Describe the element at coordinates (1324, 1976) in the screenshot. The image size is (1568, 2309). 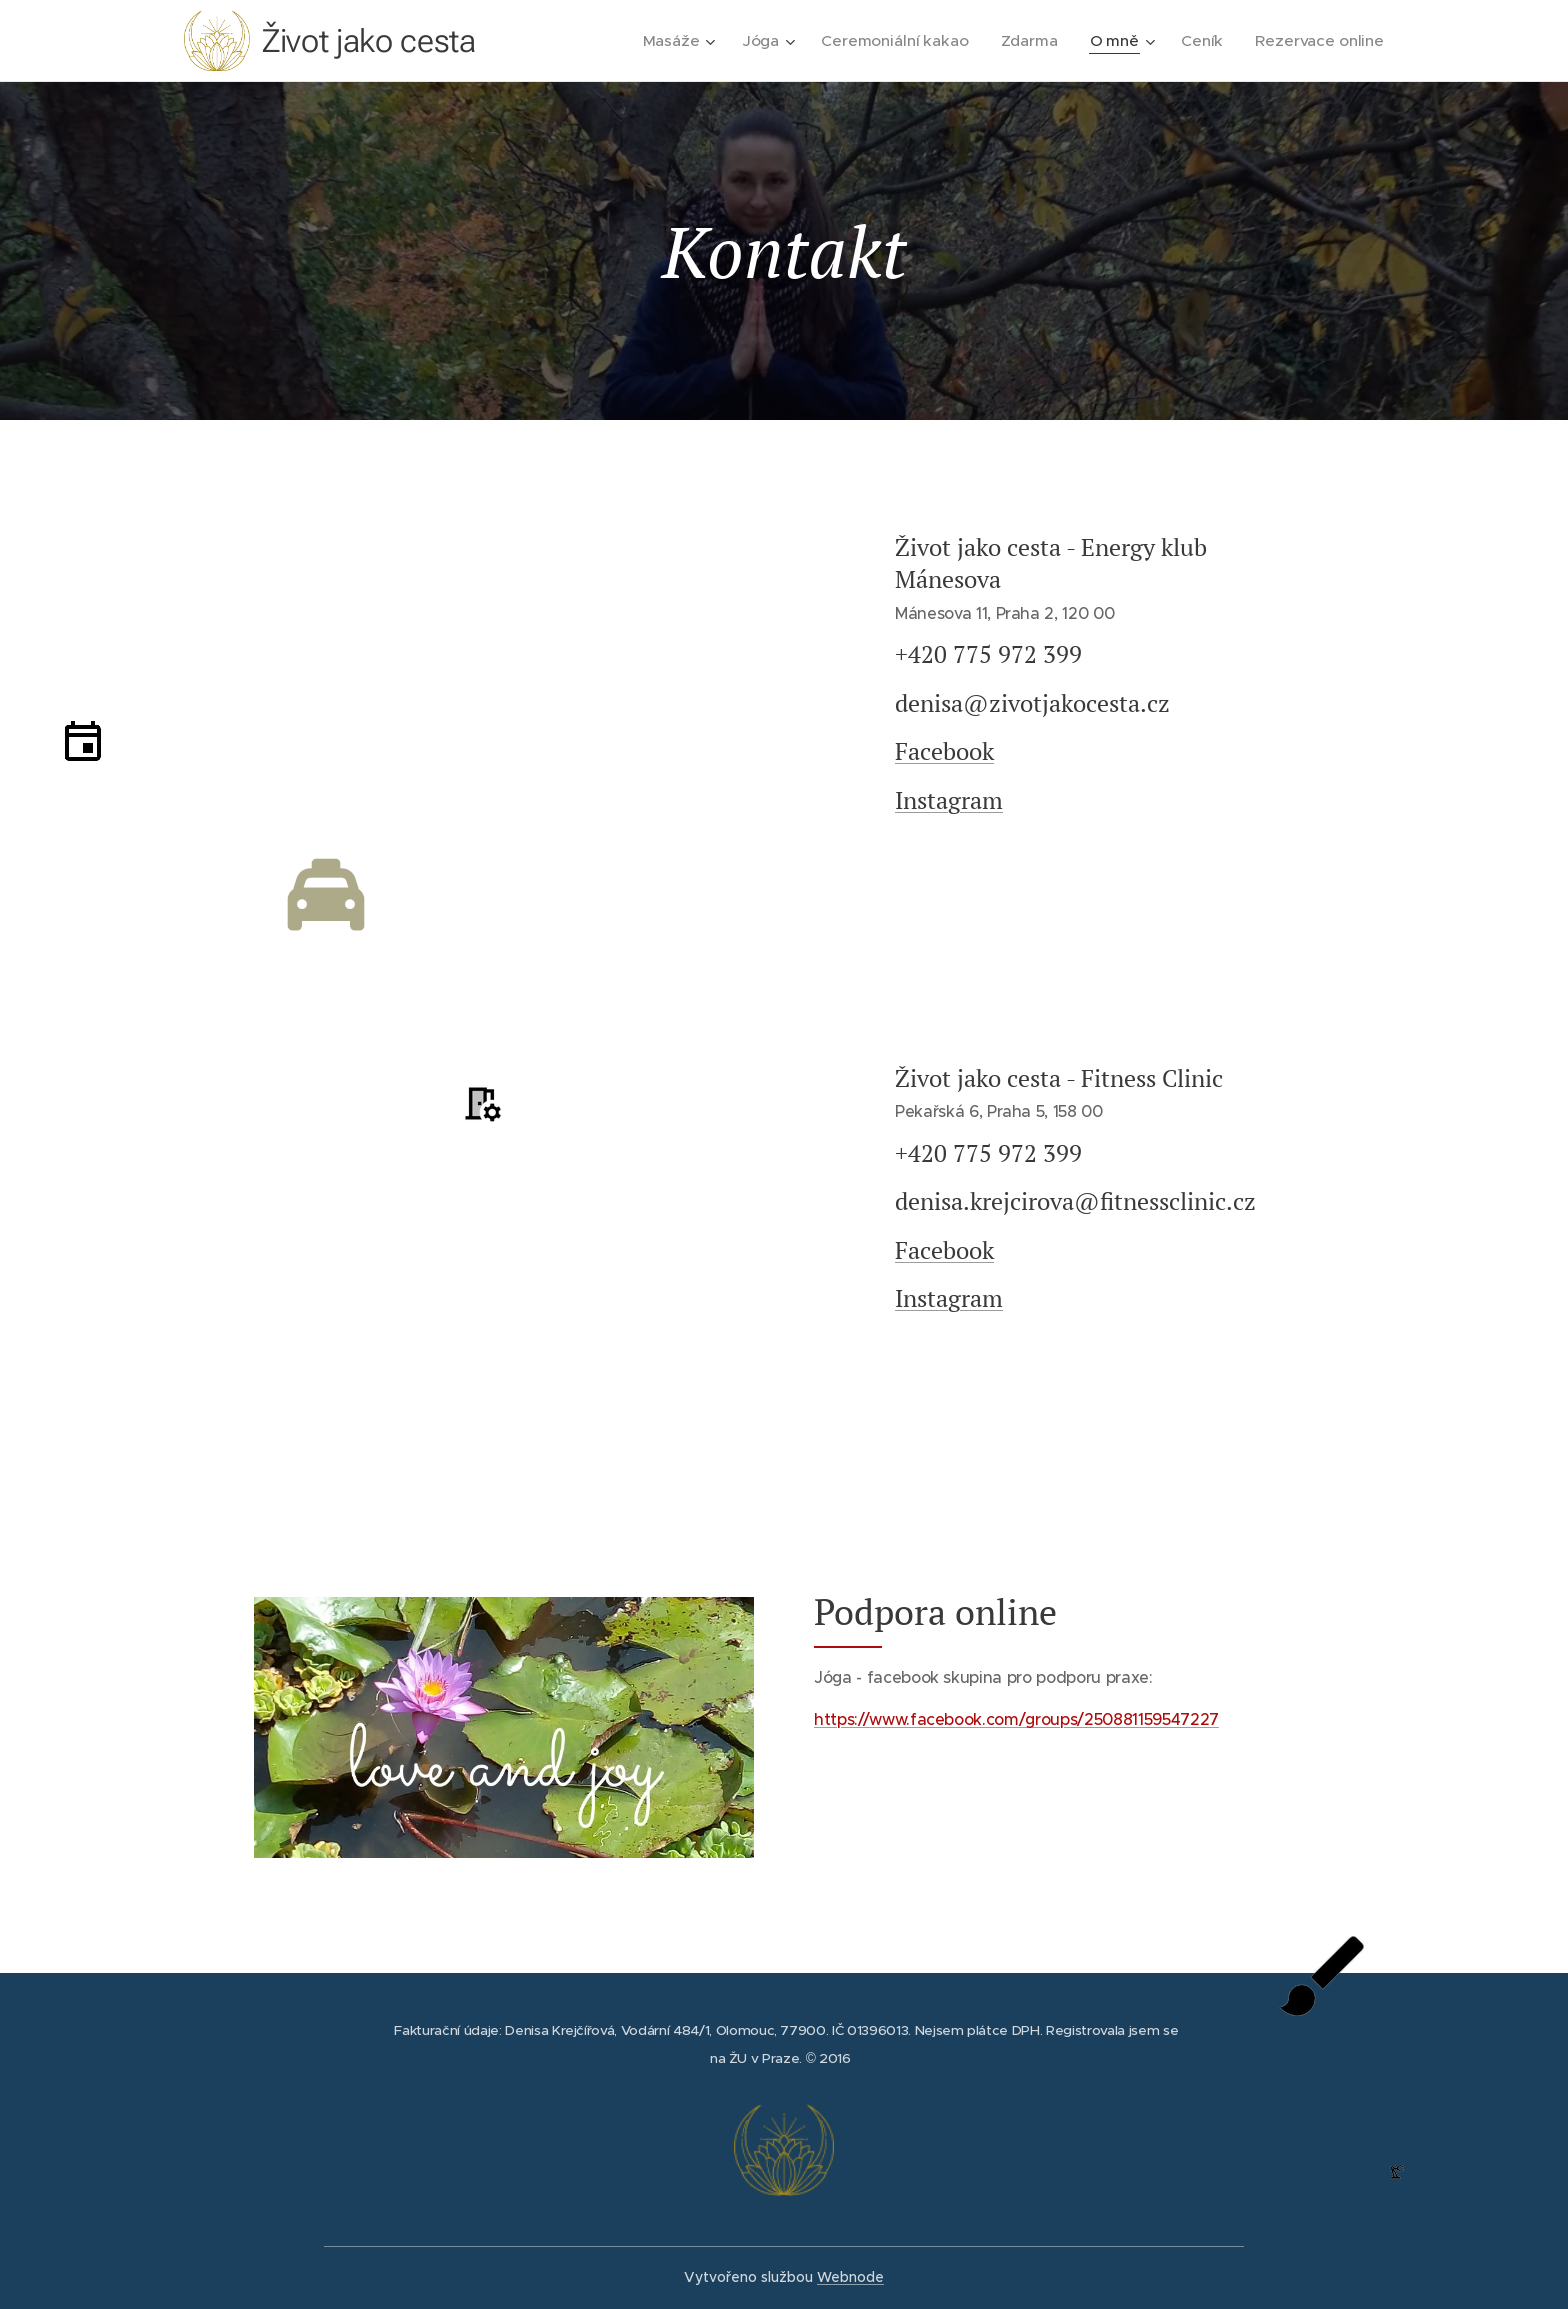
I see `access drawing or painting tools` at that location.